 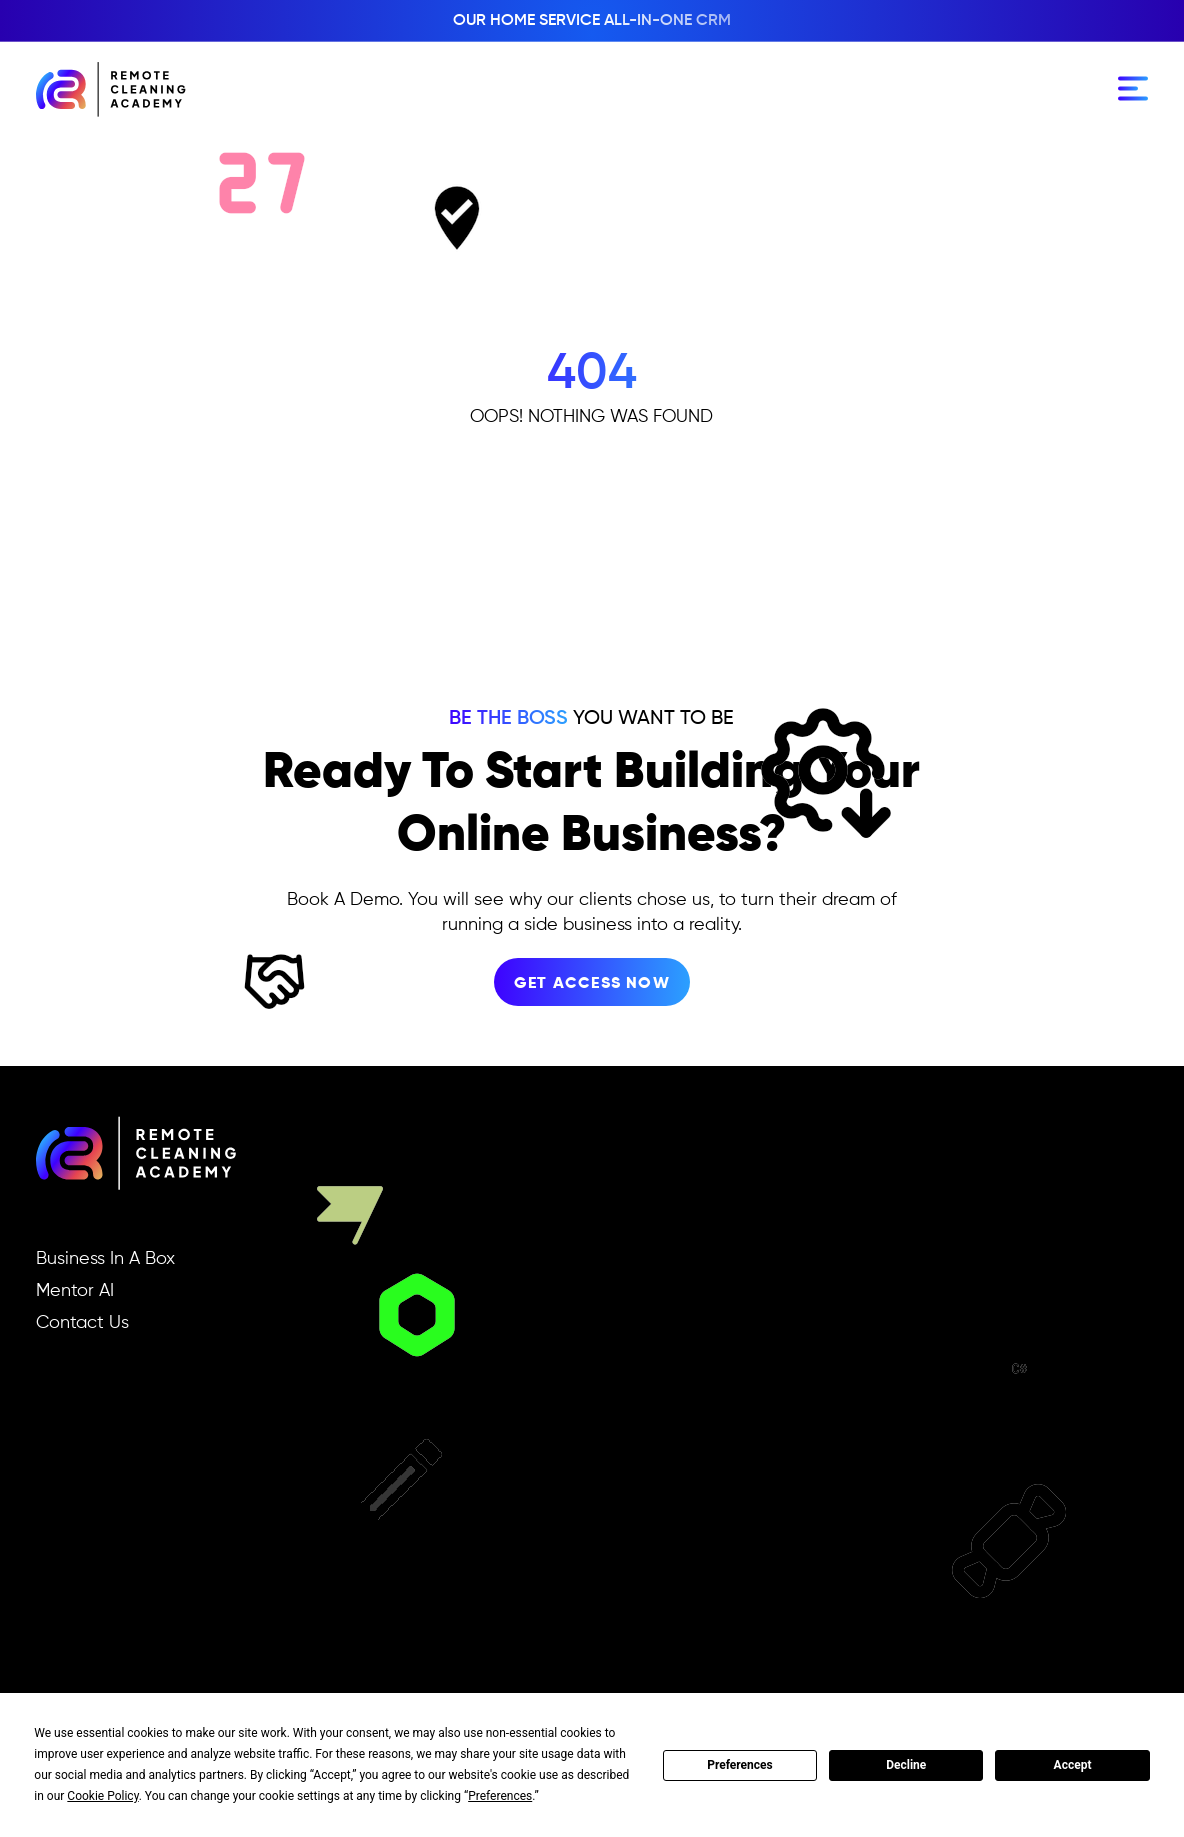 I want to click on indicates a partnership or collaboration feature, so click(x=274, y=981).